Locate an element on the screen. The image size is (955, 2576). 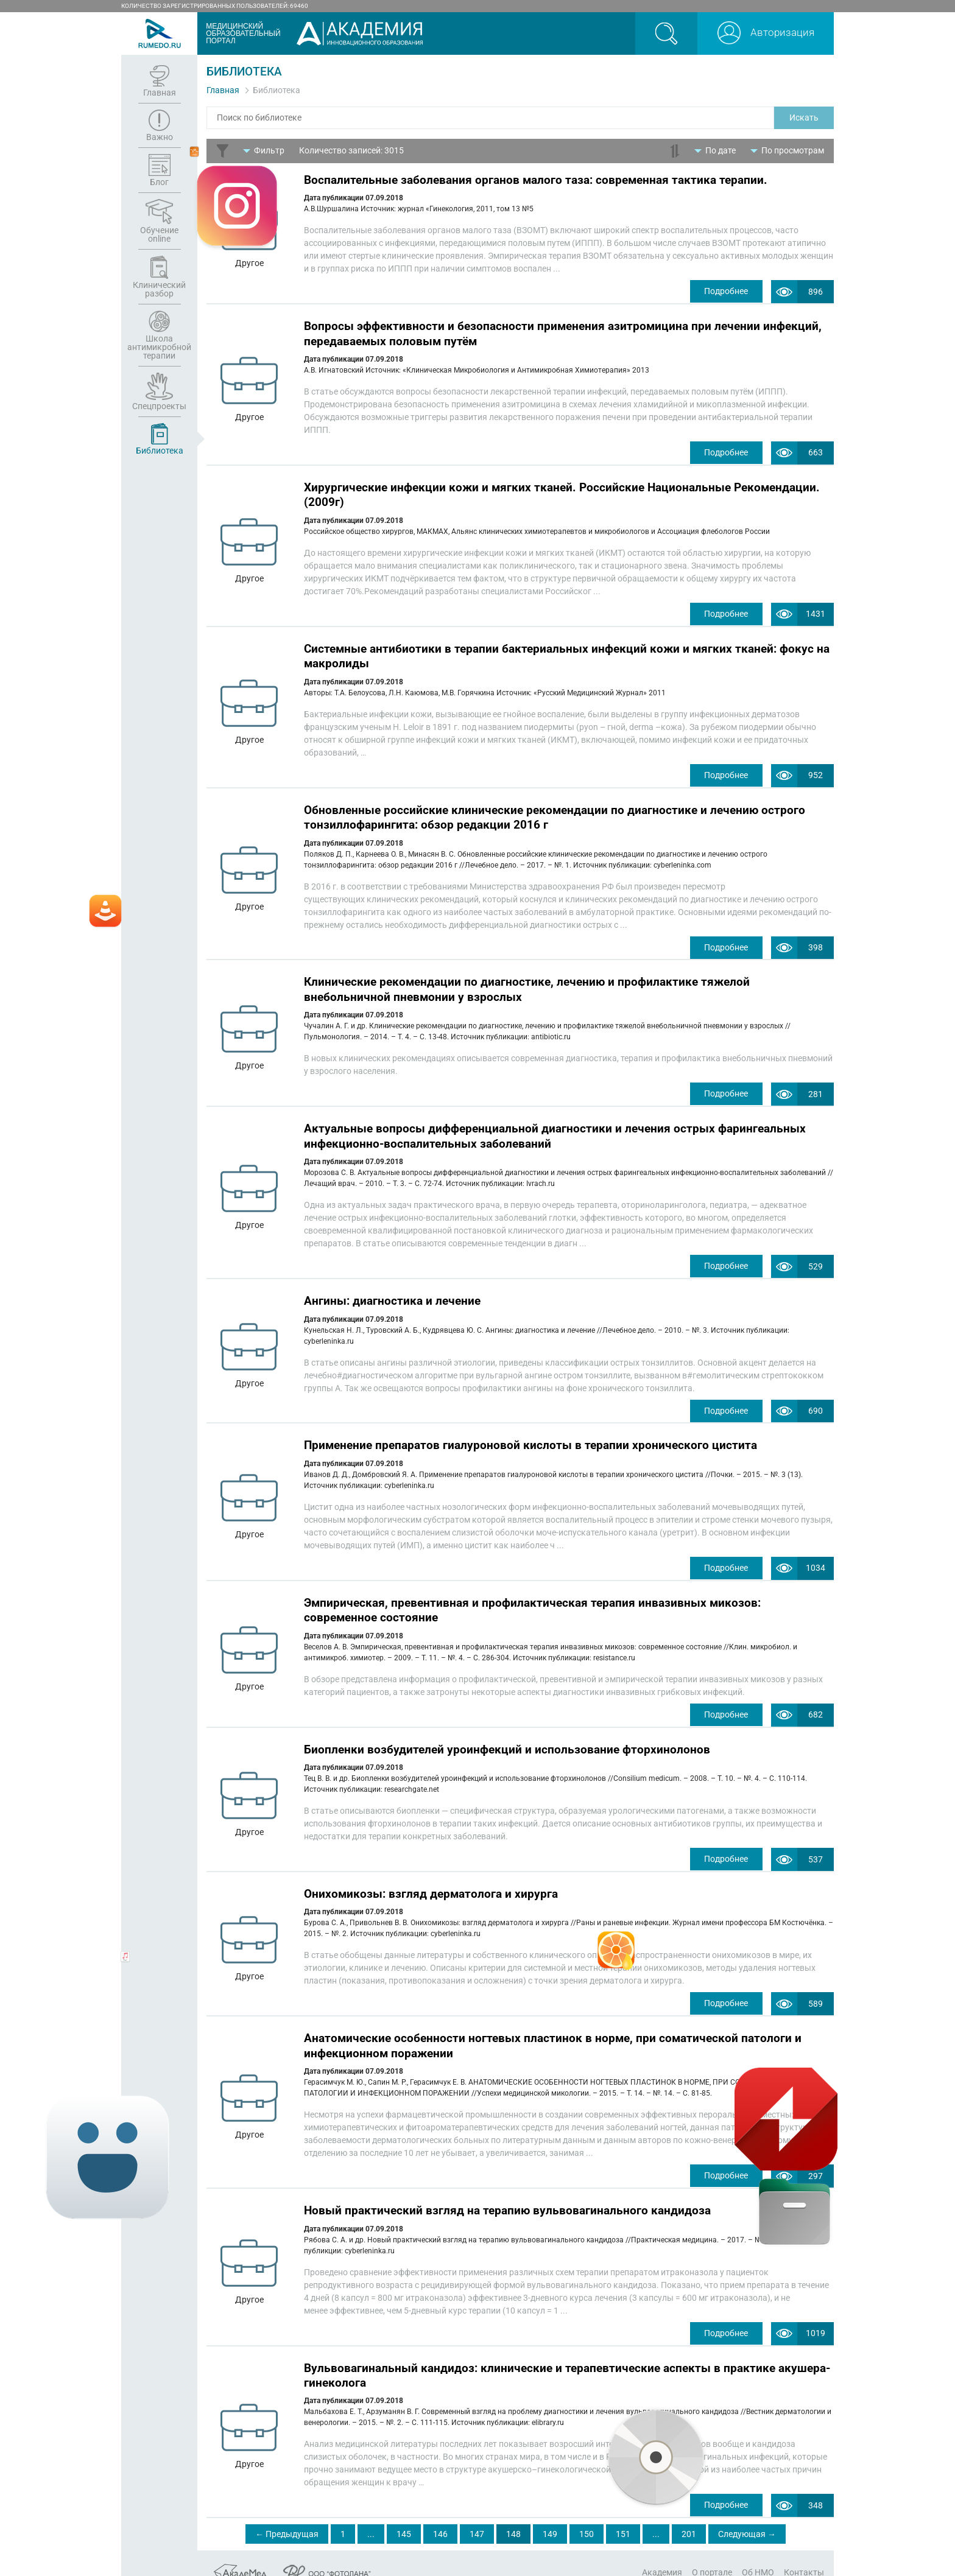
launch chaos application is located at coordinates (786, 2119).